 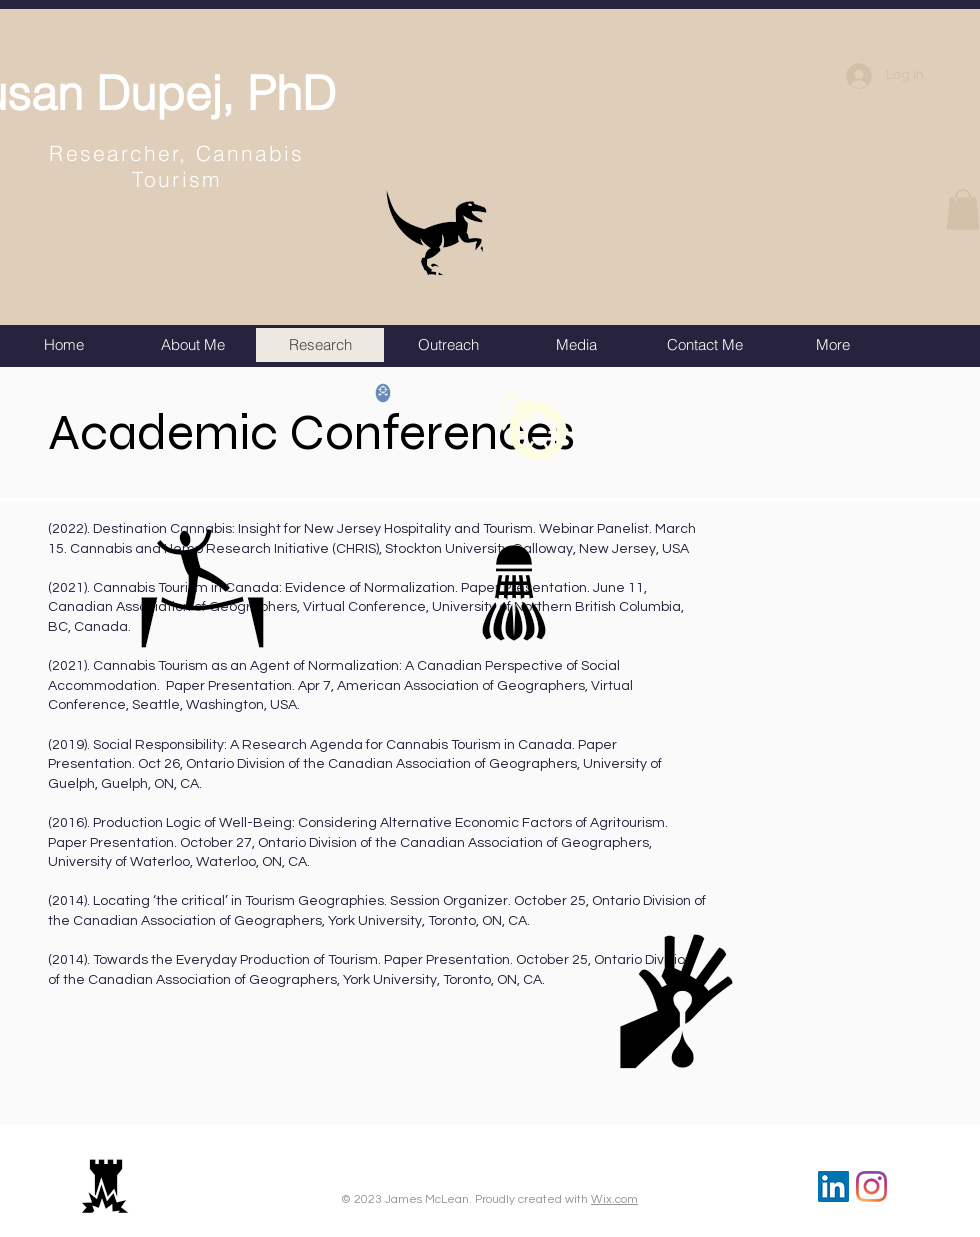 I want to click on demolish or destroy a building, so click(x=105, y=1186).